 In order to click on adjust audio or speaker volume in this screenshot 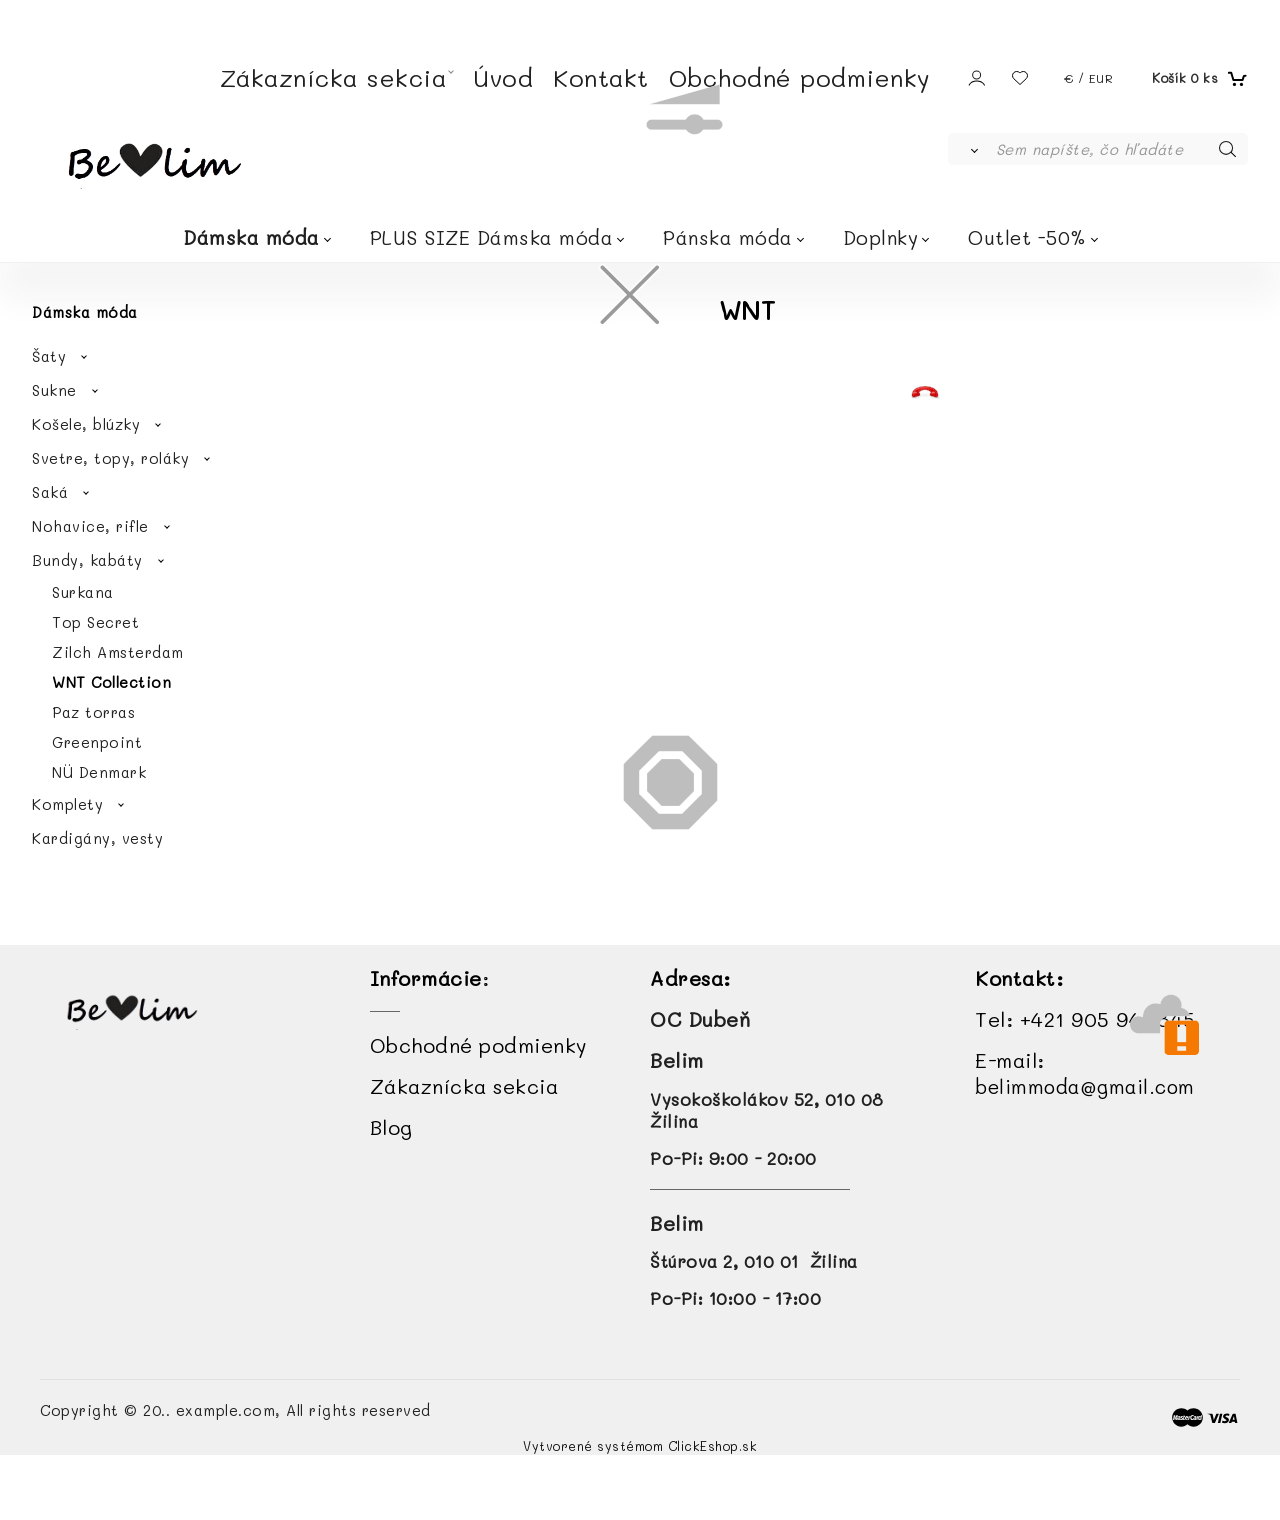, I will do `click(684, 109)`.